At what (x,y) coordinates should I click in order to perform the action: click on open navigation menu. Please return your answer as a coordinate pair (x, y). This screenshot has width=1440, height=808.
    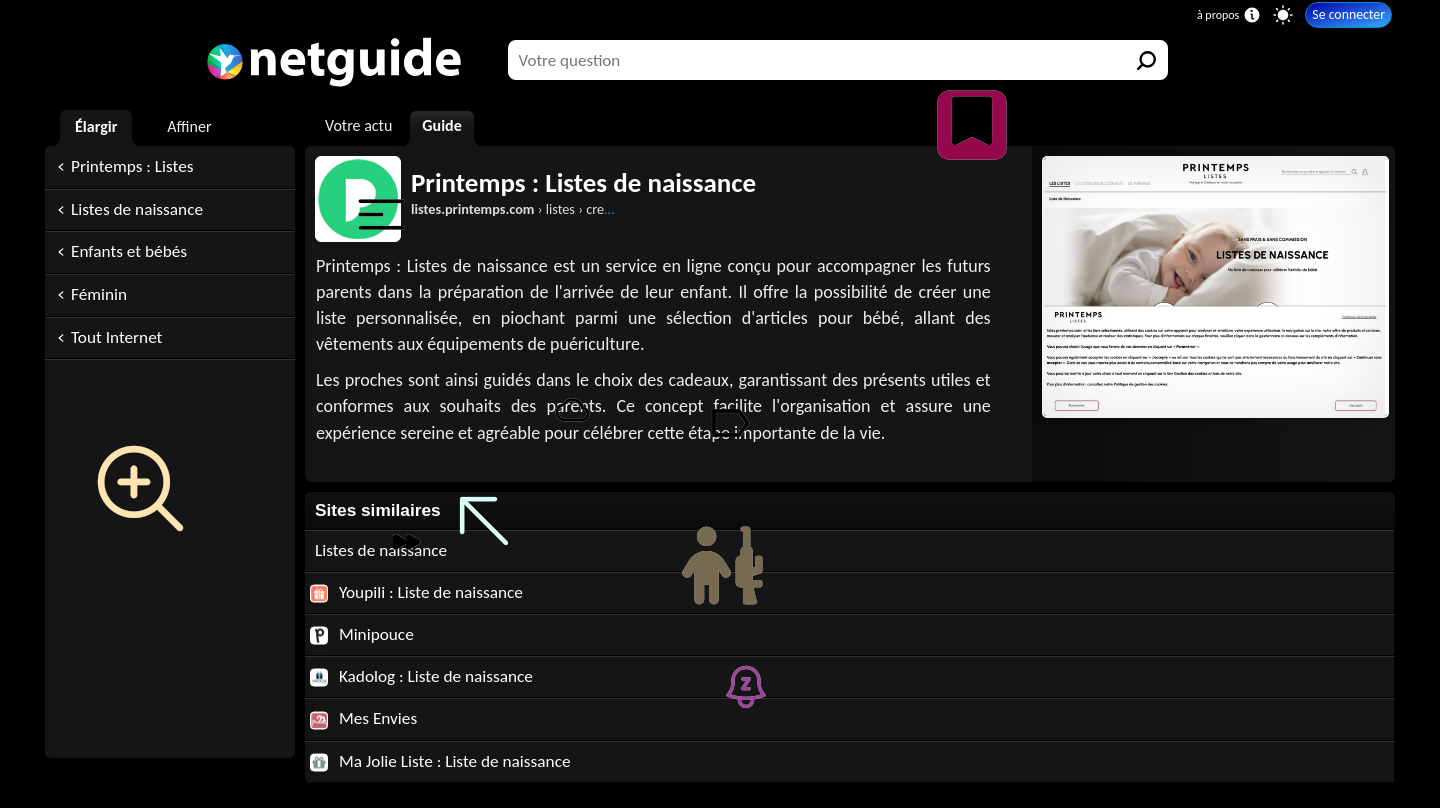
    Looking at the image, I should click on (381, 214).